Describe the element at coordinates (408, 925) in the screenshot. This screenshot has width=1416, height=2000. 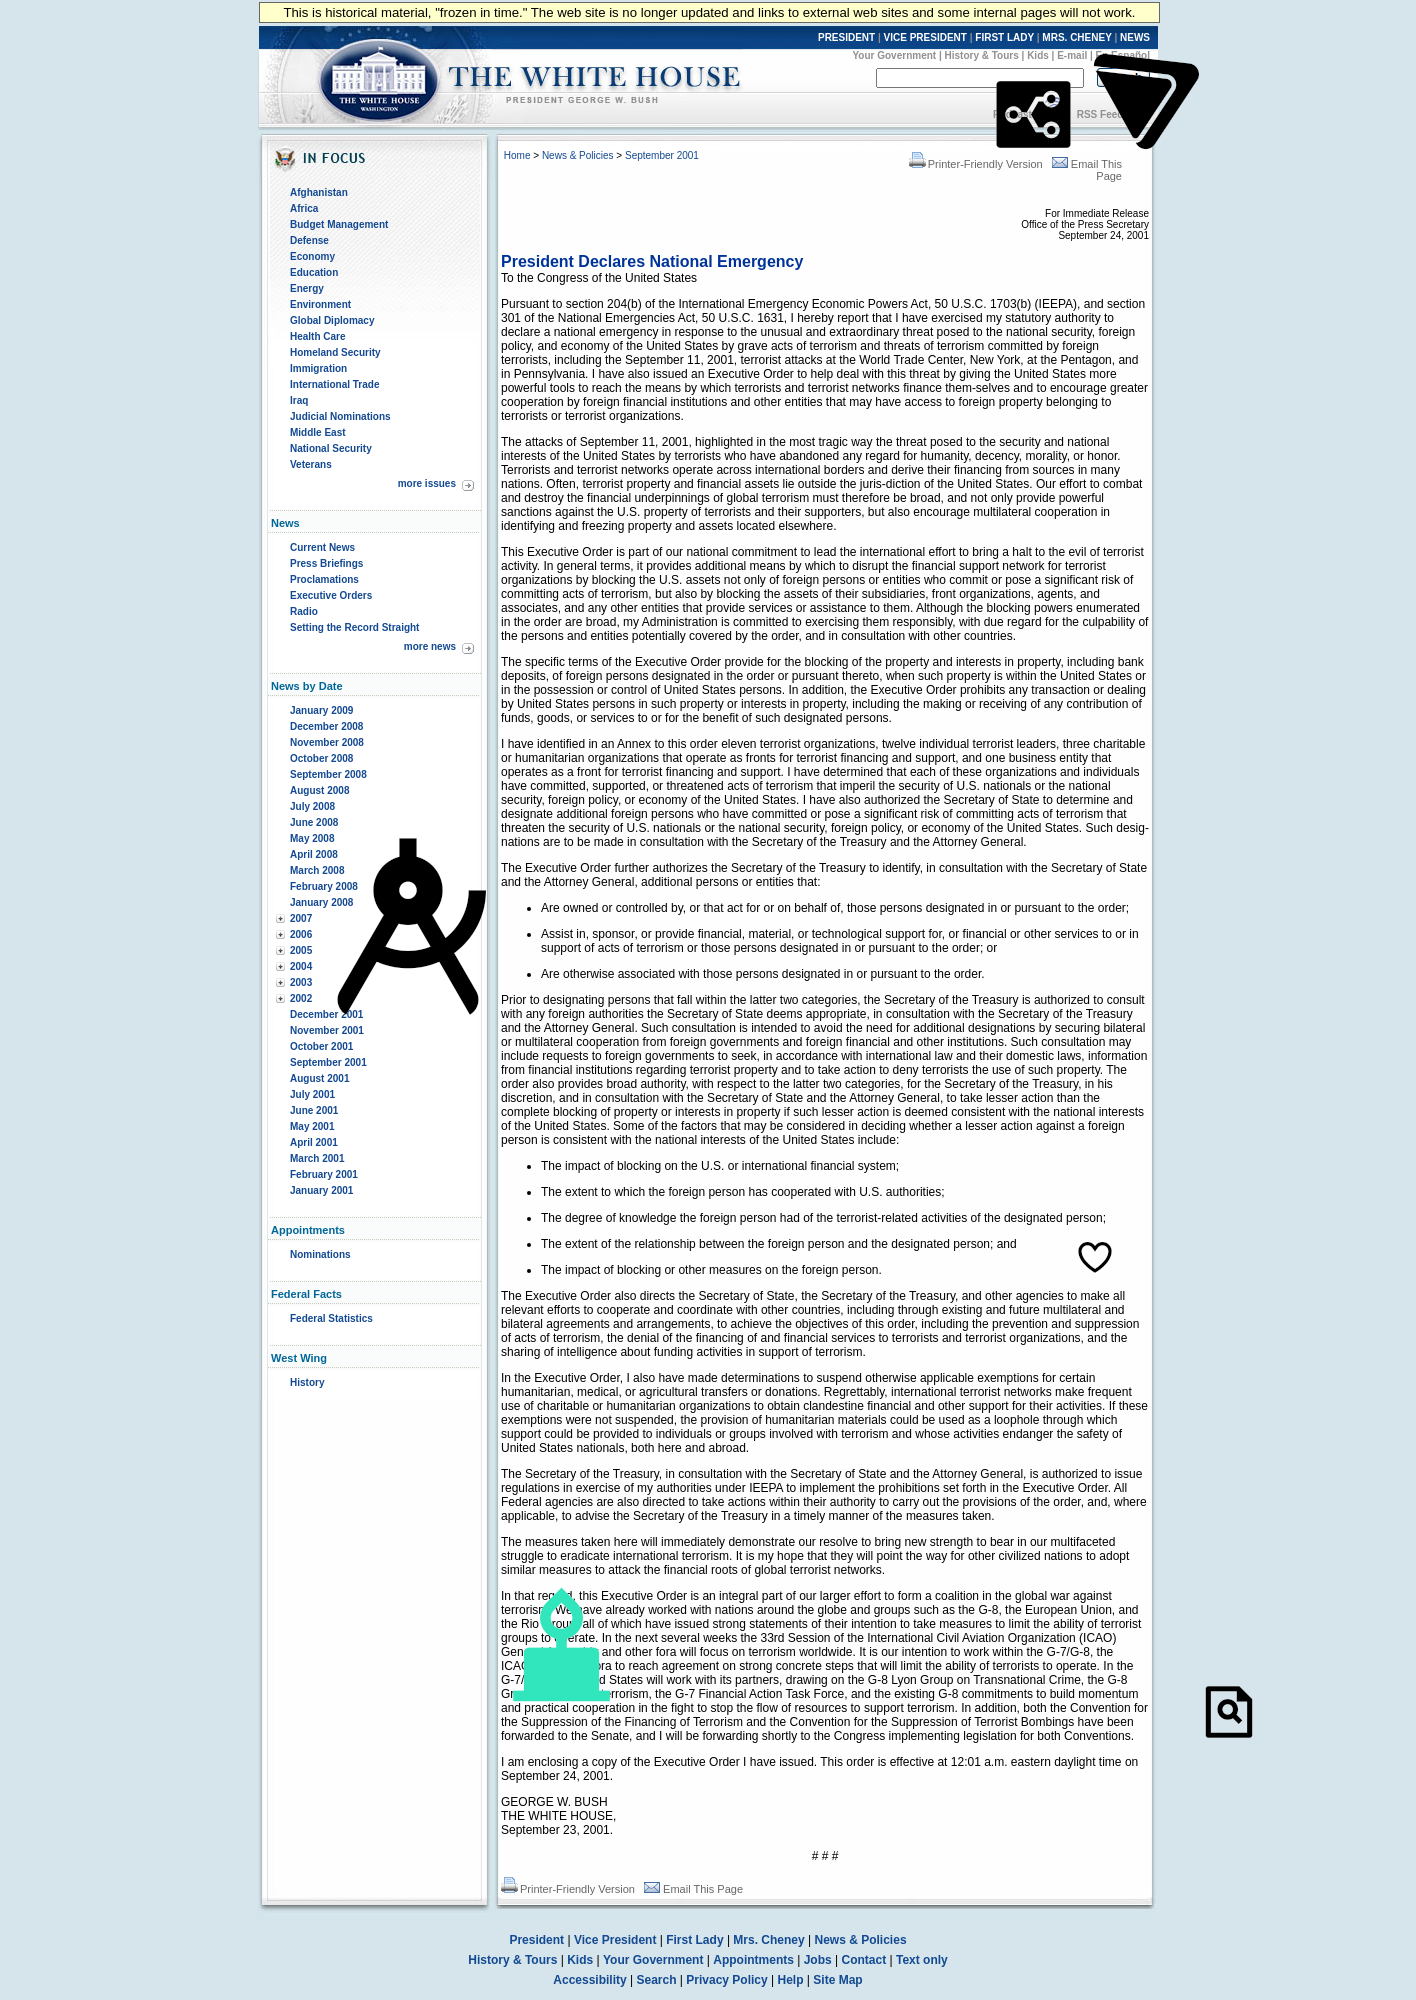
I see `access precision drawing or design tools` at that location.